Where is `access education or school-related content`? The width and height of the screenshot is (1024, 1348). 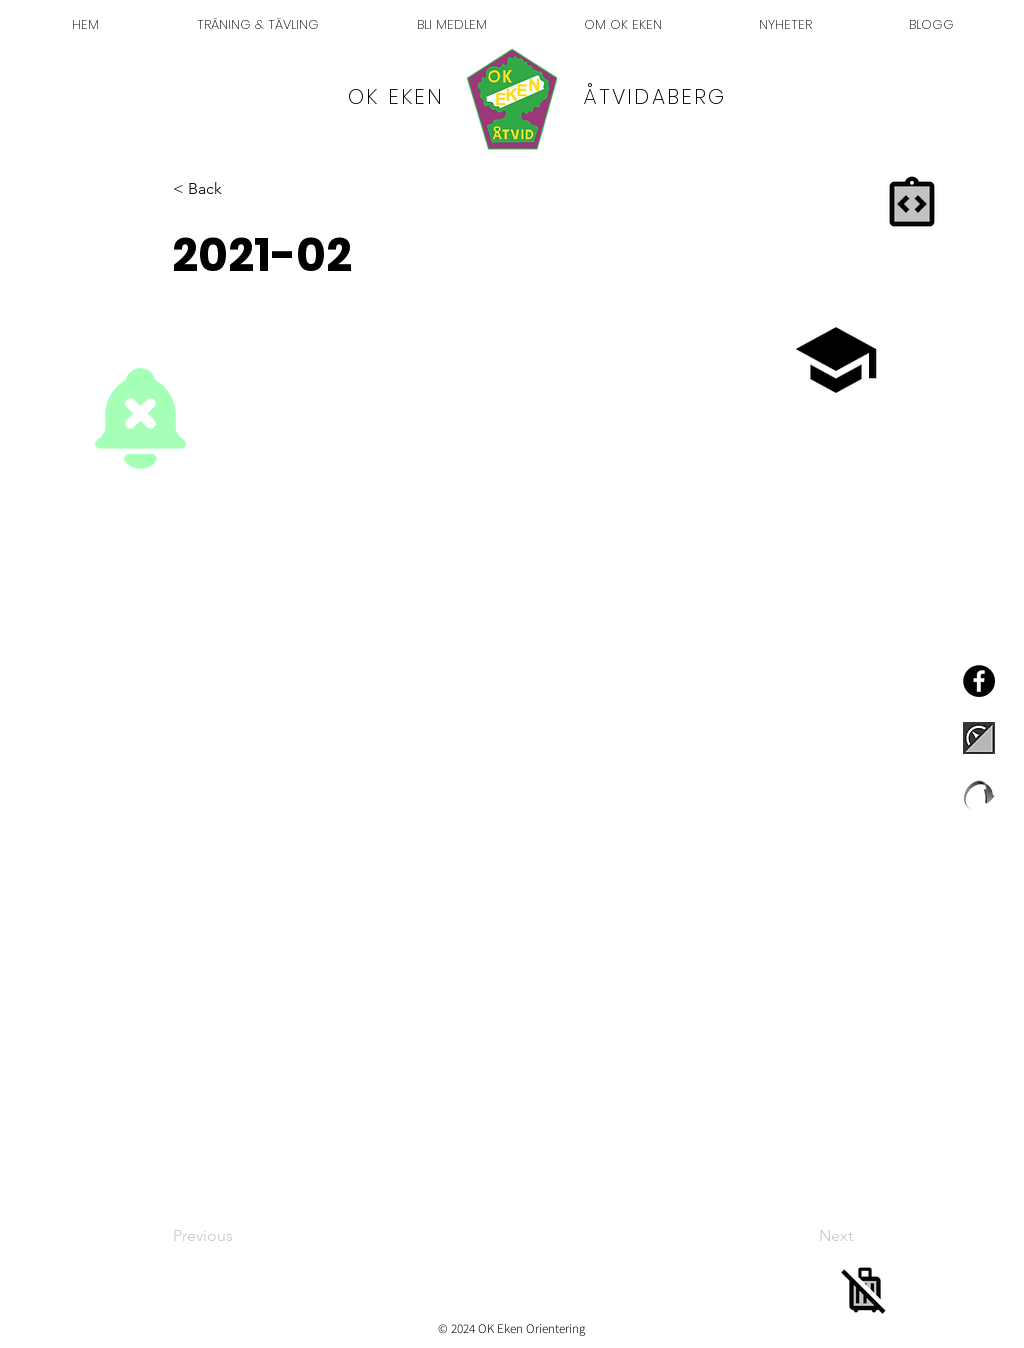
access education or school-related content is located at coordinates (836, 360).